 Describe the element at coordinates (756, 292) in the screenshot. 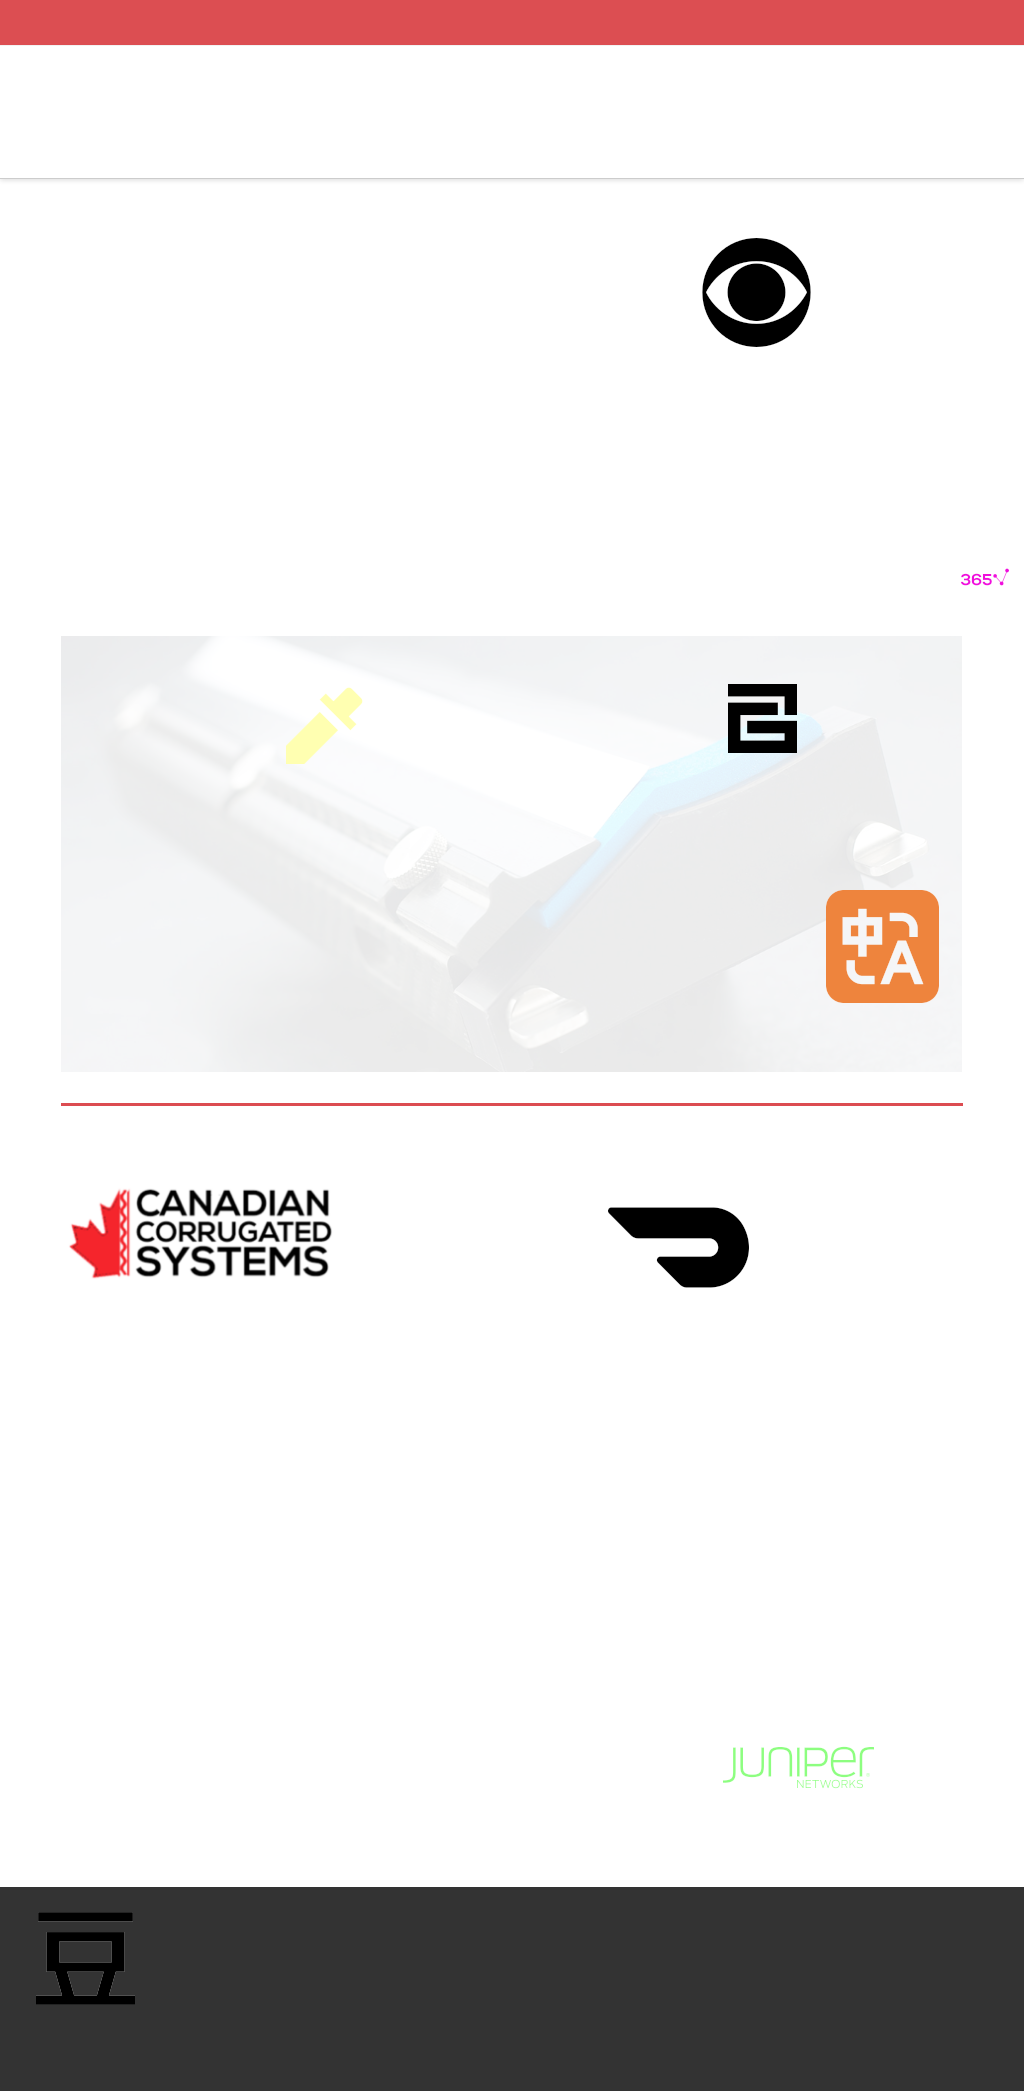

I see `CBS network logo` at that location.